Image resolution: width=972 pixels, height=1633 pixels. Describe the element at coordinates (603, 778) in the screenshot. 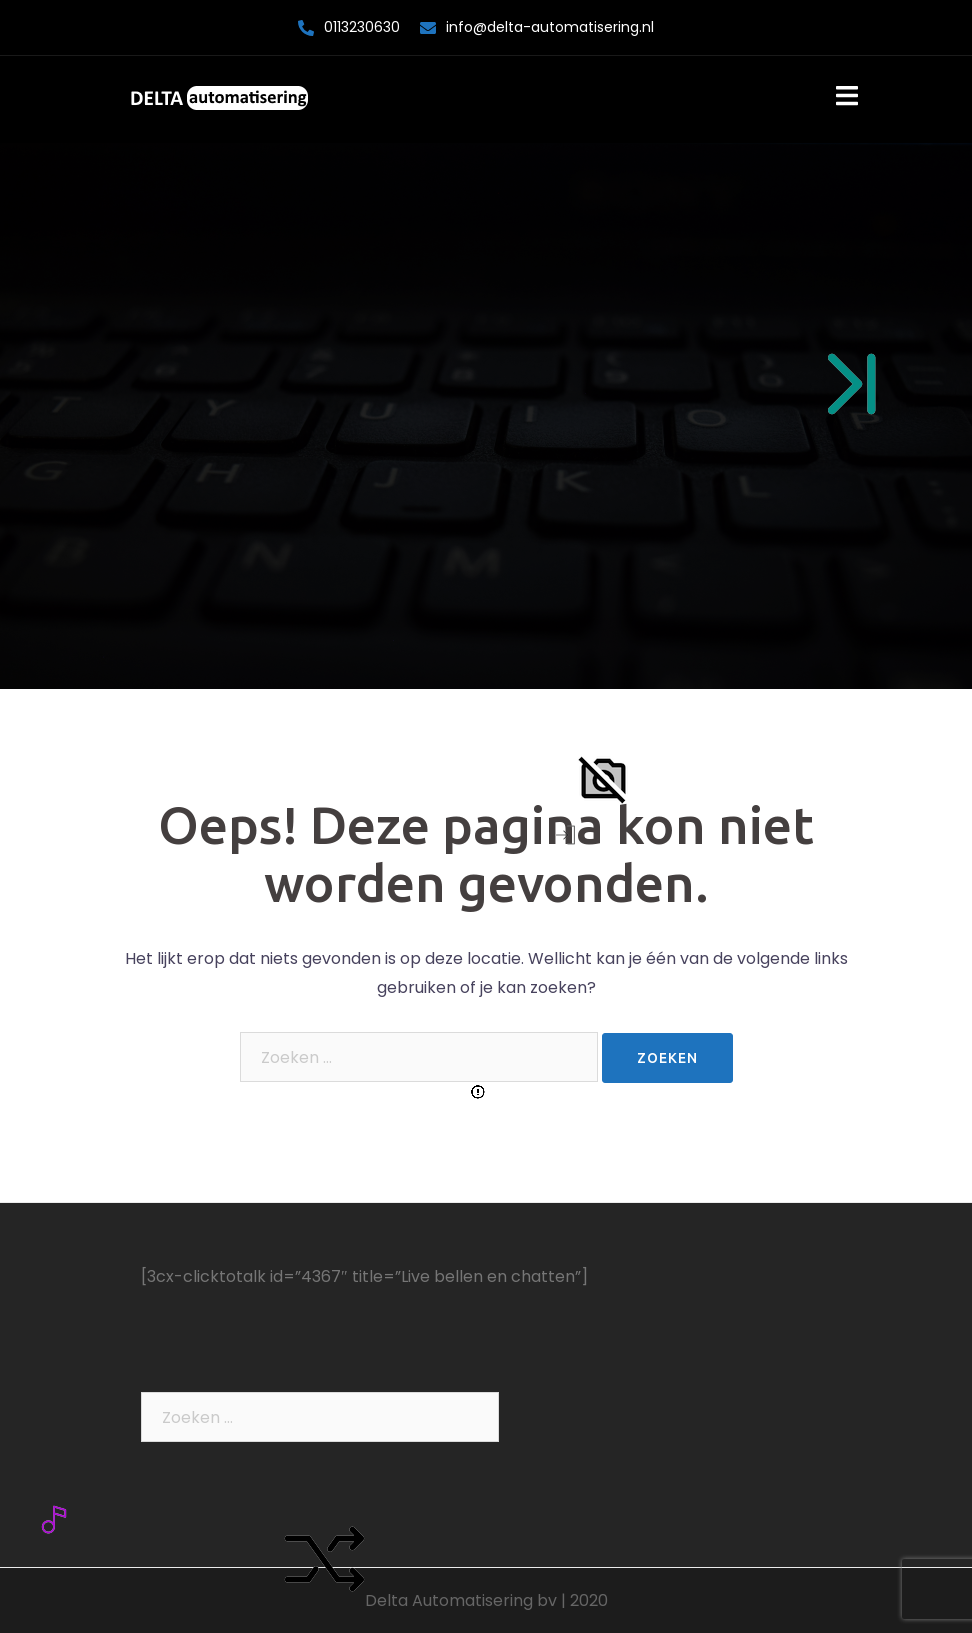

I see `photography not allowed in this area` at that location.